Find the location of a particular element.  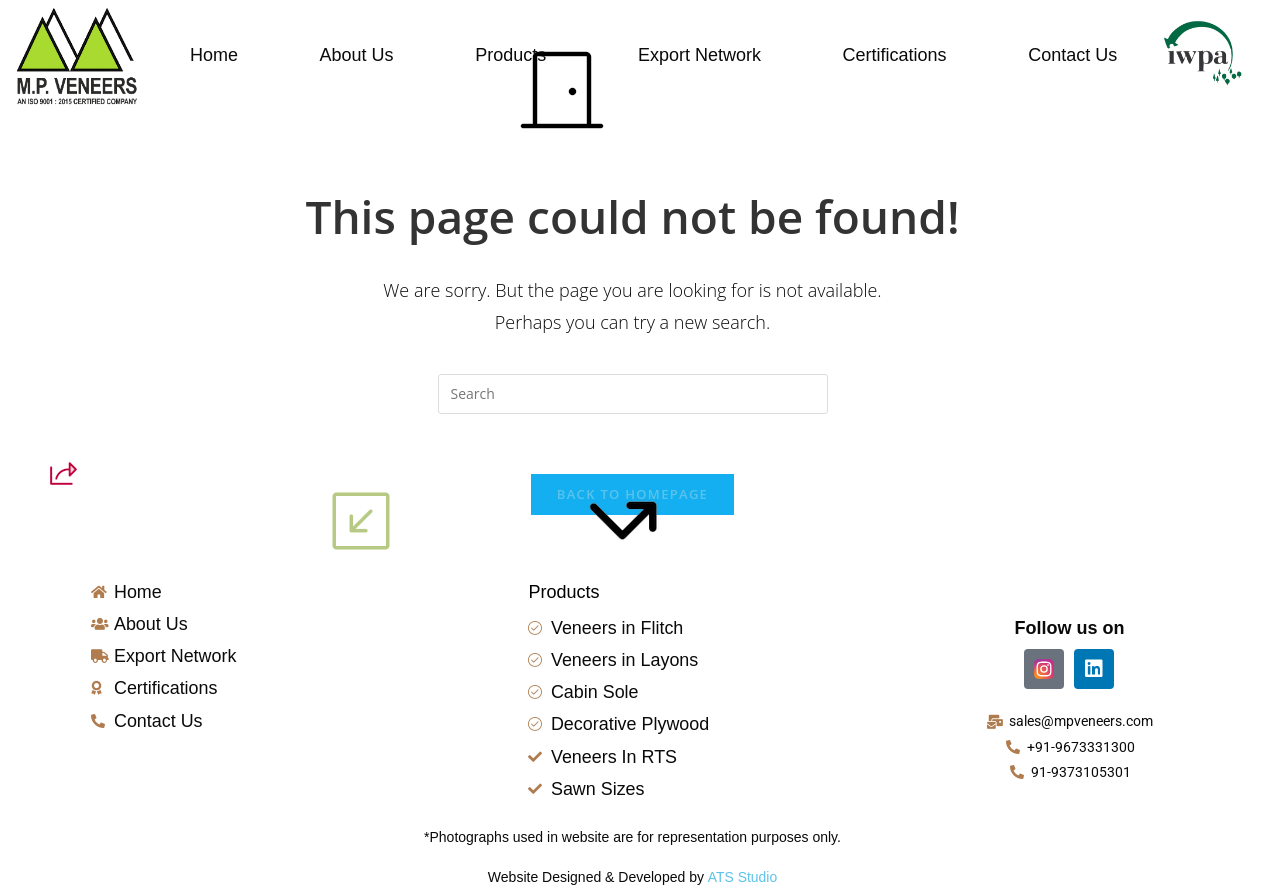

move content to bottom-left corner is located at coordinates (361, 521).